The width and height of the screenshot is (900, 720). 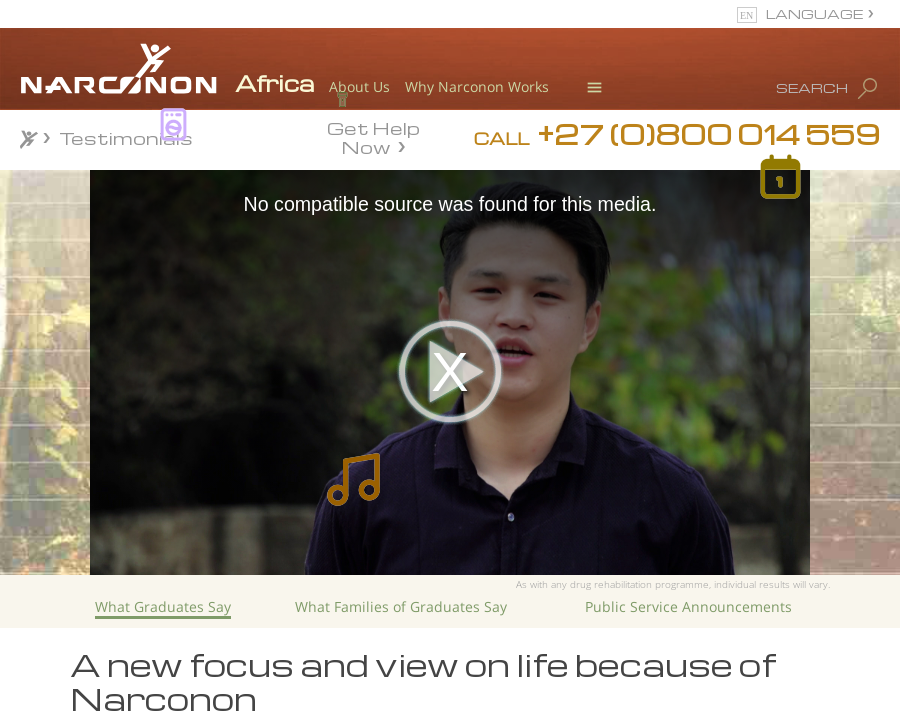 I want to click on view calendar or schedule, so click(x=780, y=176).